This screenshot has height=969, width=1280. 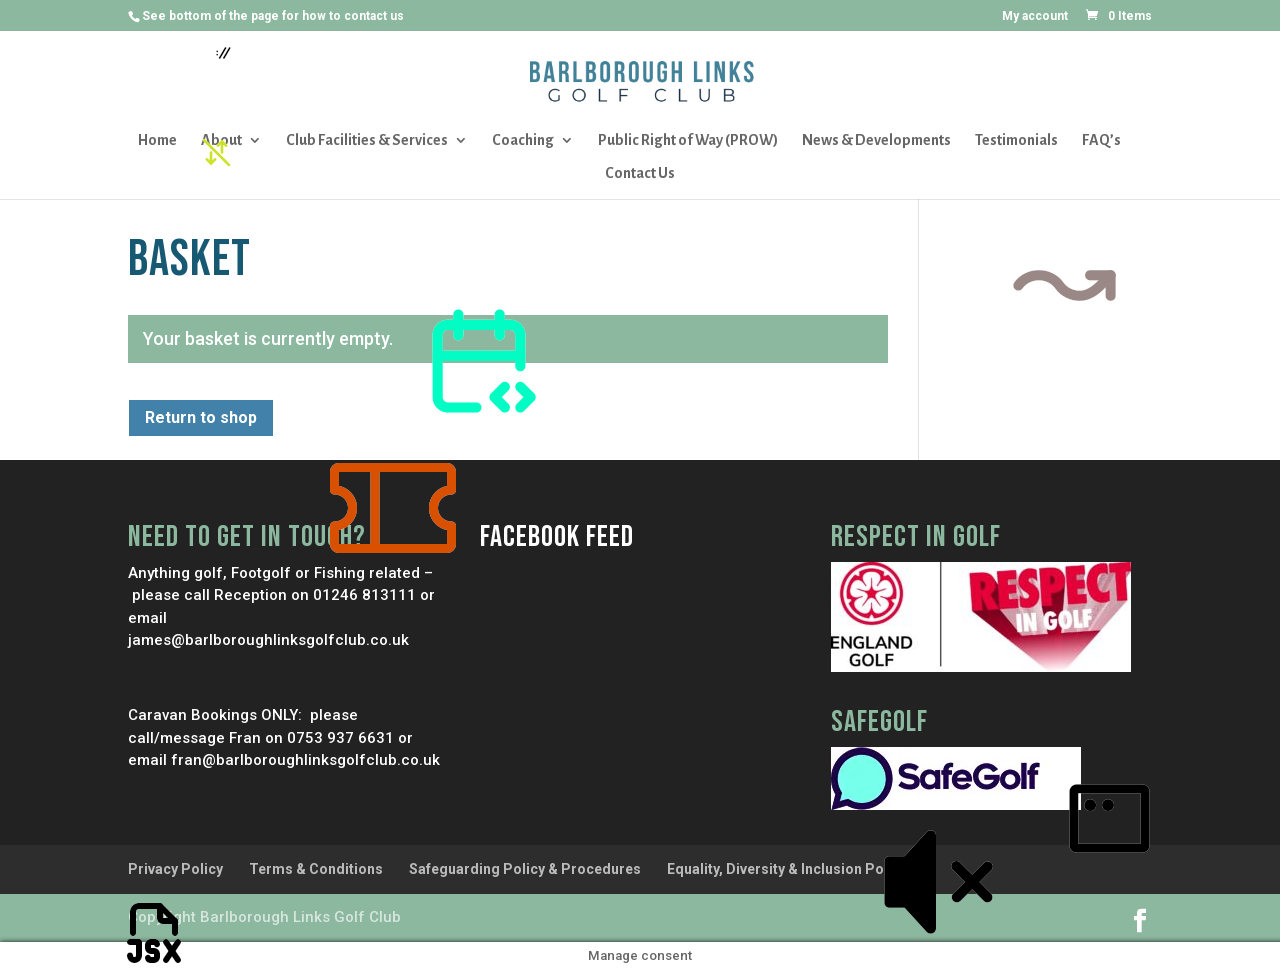 What do you see at coordinates (1064, 285) in the screenshot?
I see `indicates an upward trend or growth` at bounding box center [1064, 285].